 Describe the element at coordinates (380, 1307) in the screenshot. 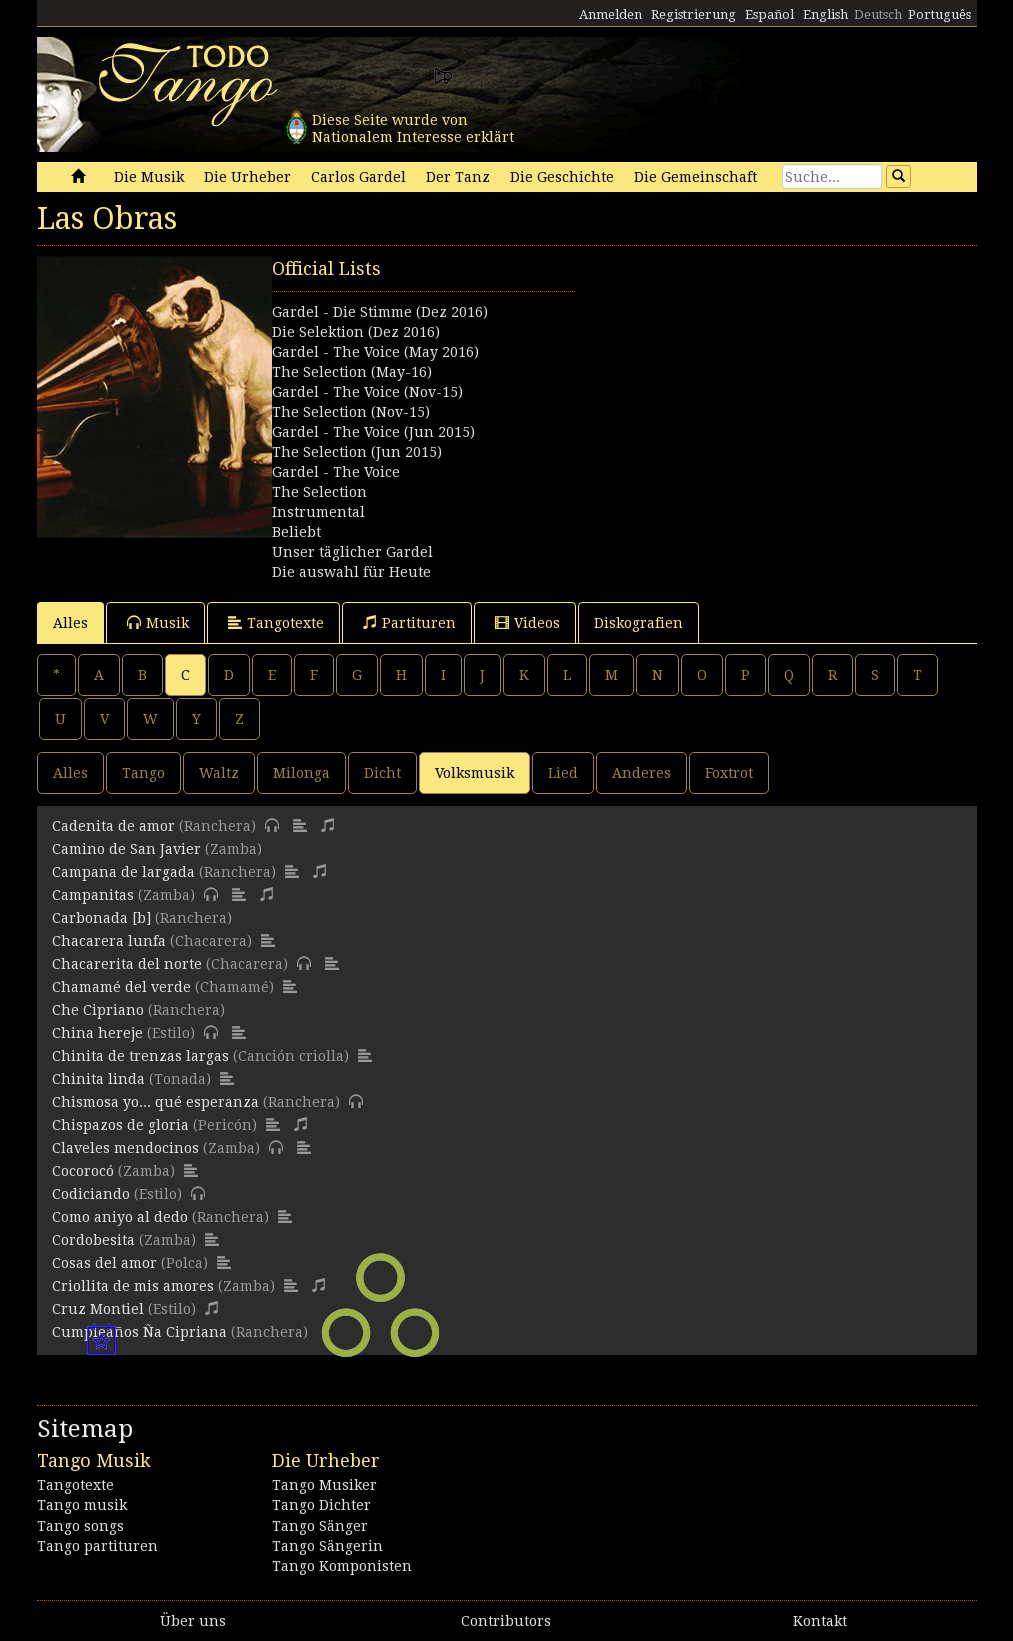

I see `group or cluster related items` at that location.